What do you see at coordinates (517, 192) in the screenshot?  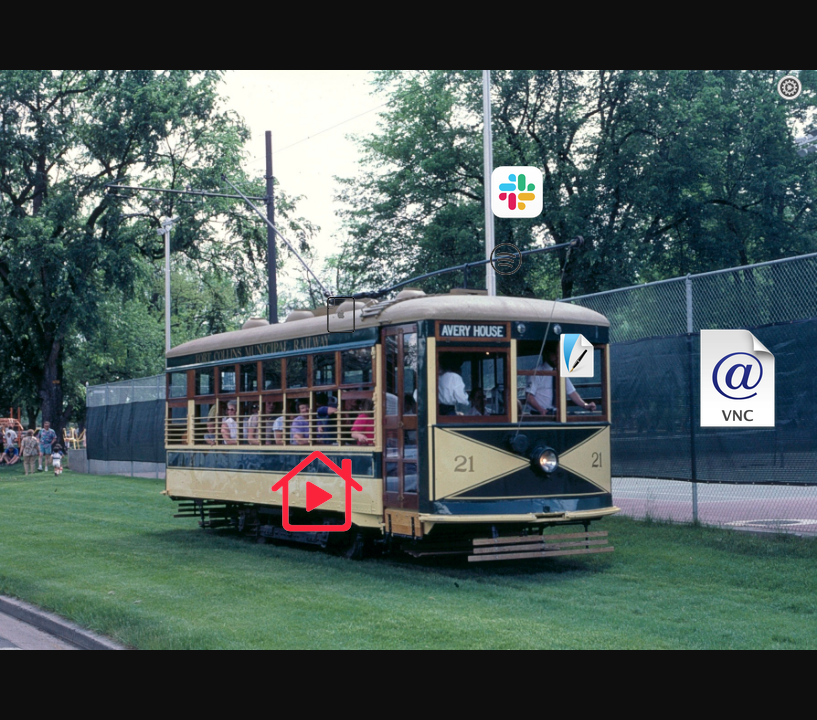 I see `open Slack` at bounding box center [517, 192].